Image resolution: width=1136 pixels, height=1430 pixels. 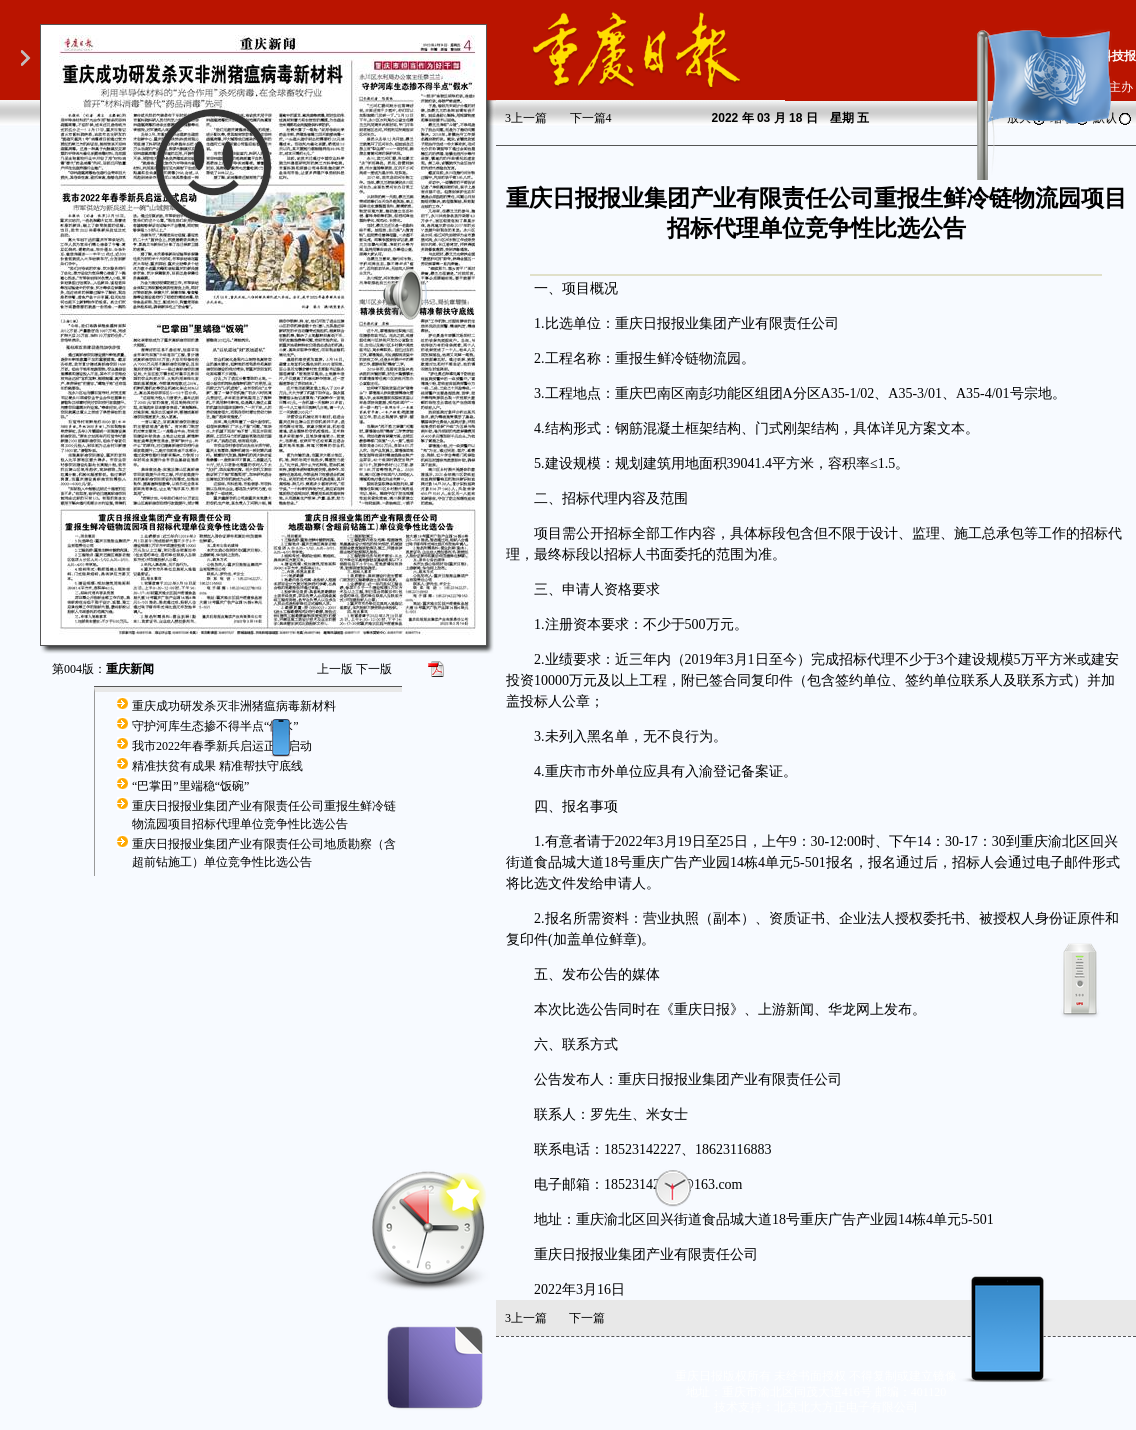 I want to click on create a new calendar appointment, so click(x=430, y=1227).